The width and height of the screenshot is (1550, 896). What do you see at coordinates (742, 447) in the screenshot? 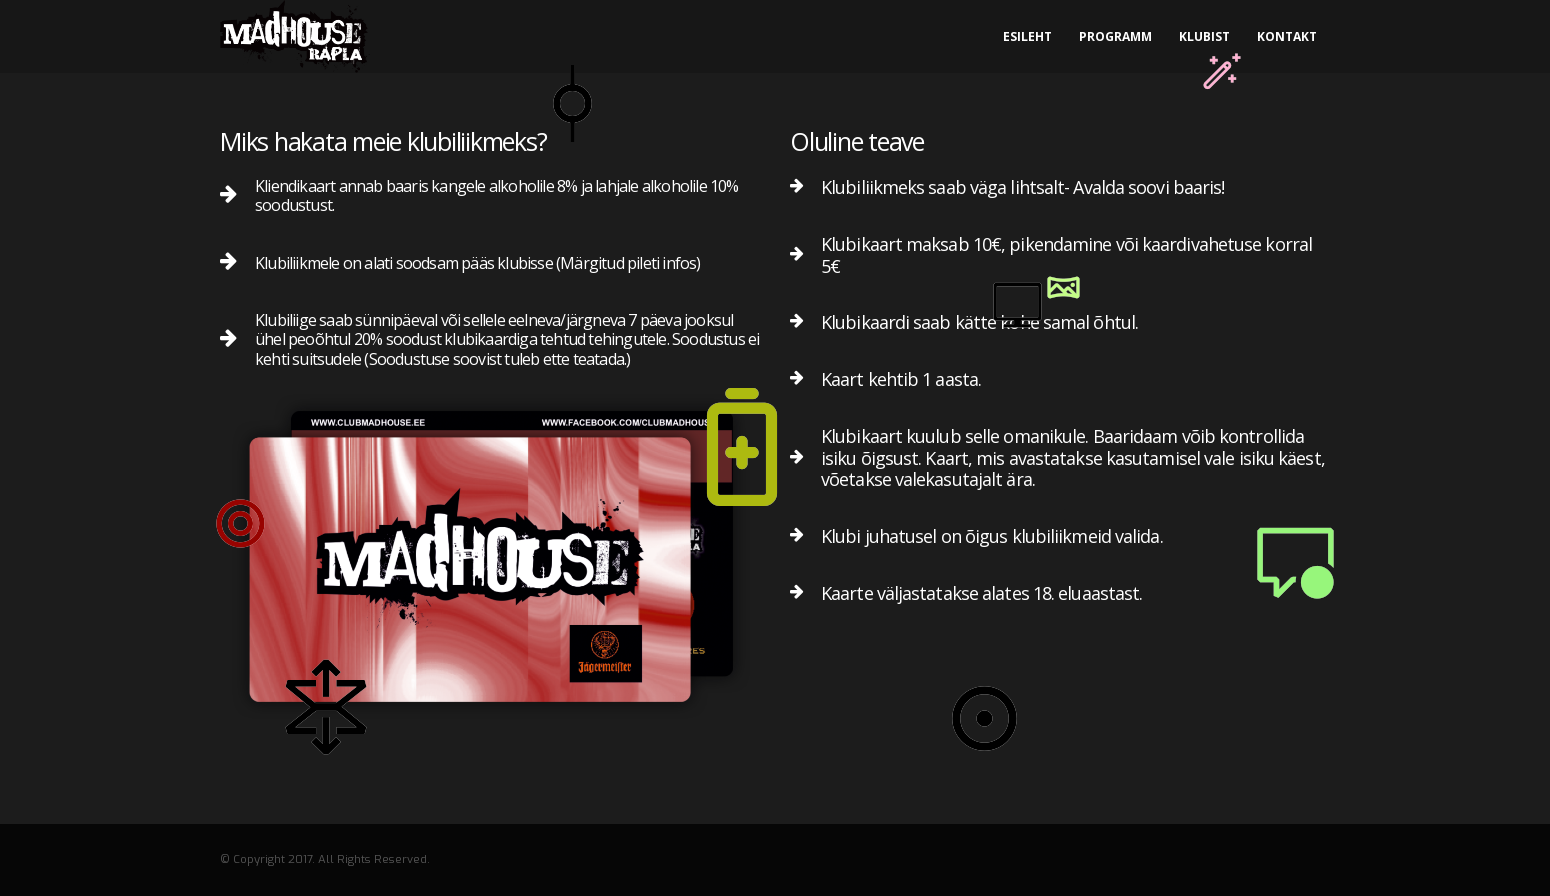
I see `add or extend battery life` at bounding box center [742, 447].